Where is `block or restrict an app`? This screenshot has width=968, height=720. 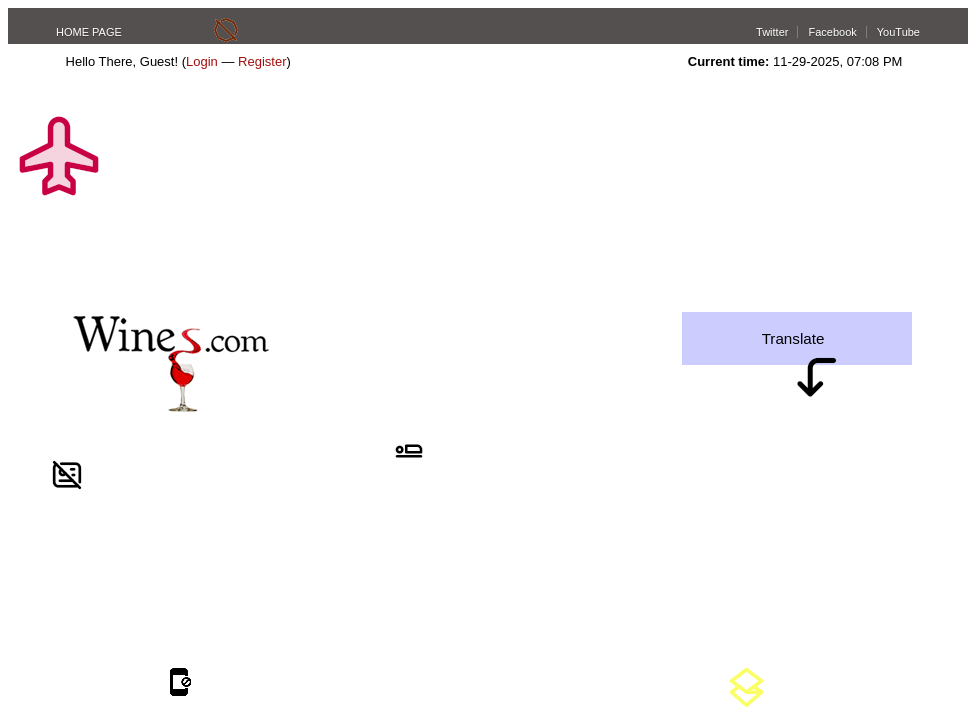
block or restrict an app is located at coordinates (179, 682).